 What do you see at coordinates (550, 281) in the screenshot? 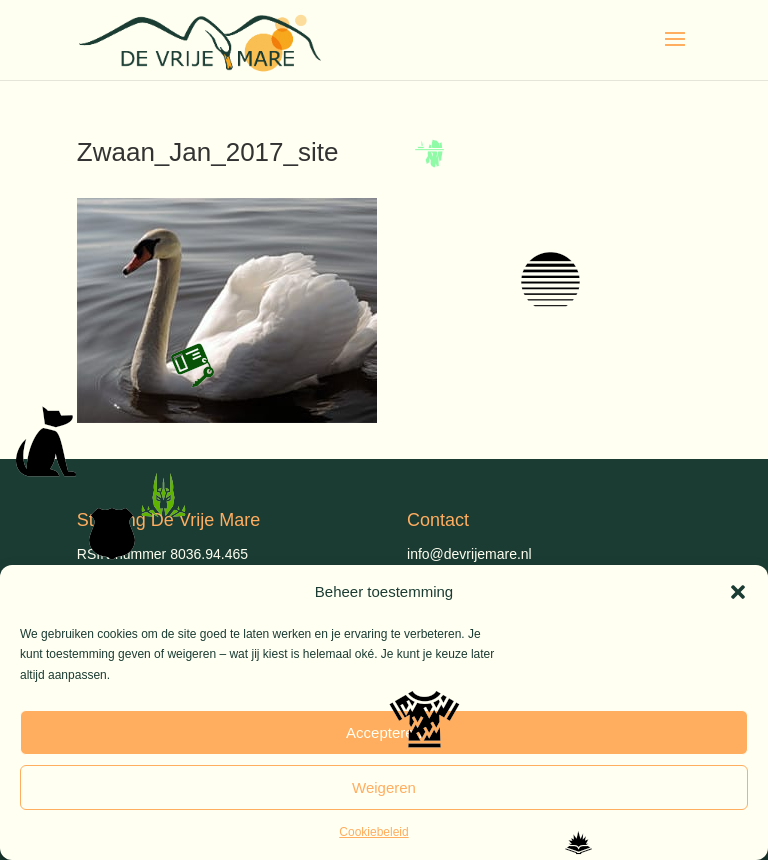
I see `retro or synthwave style sun decoration` at bounding box center [550, 281].